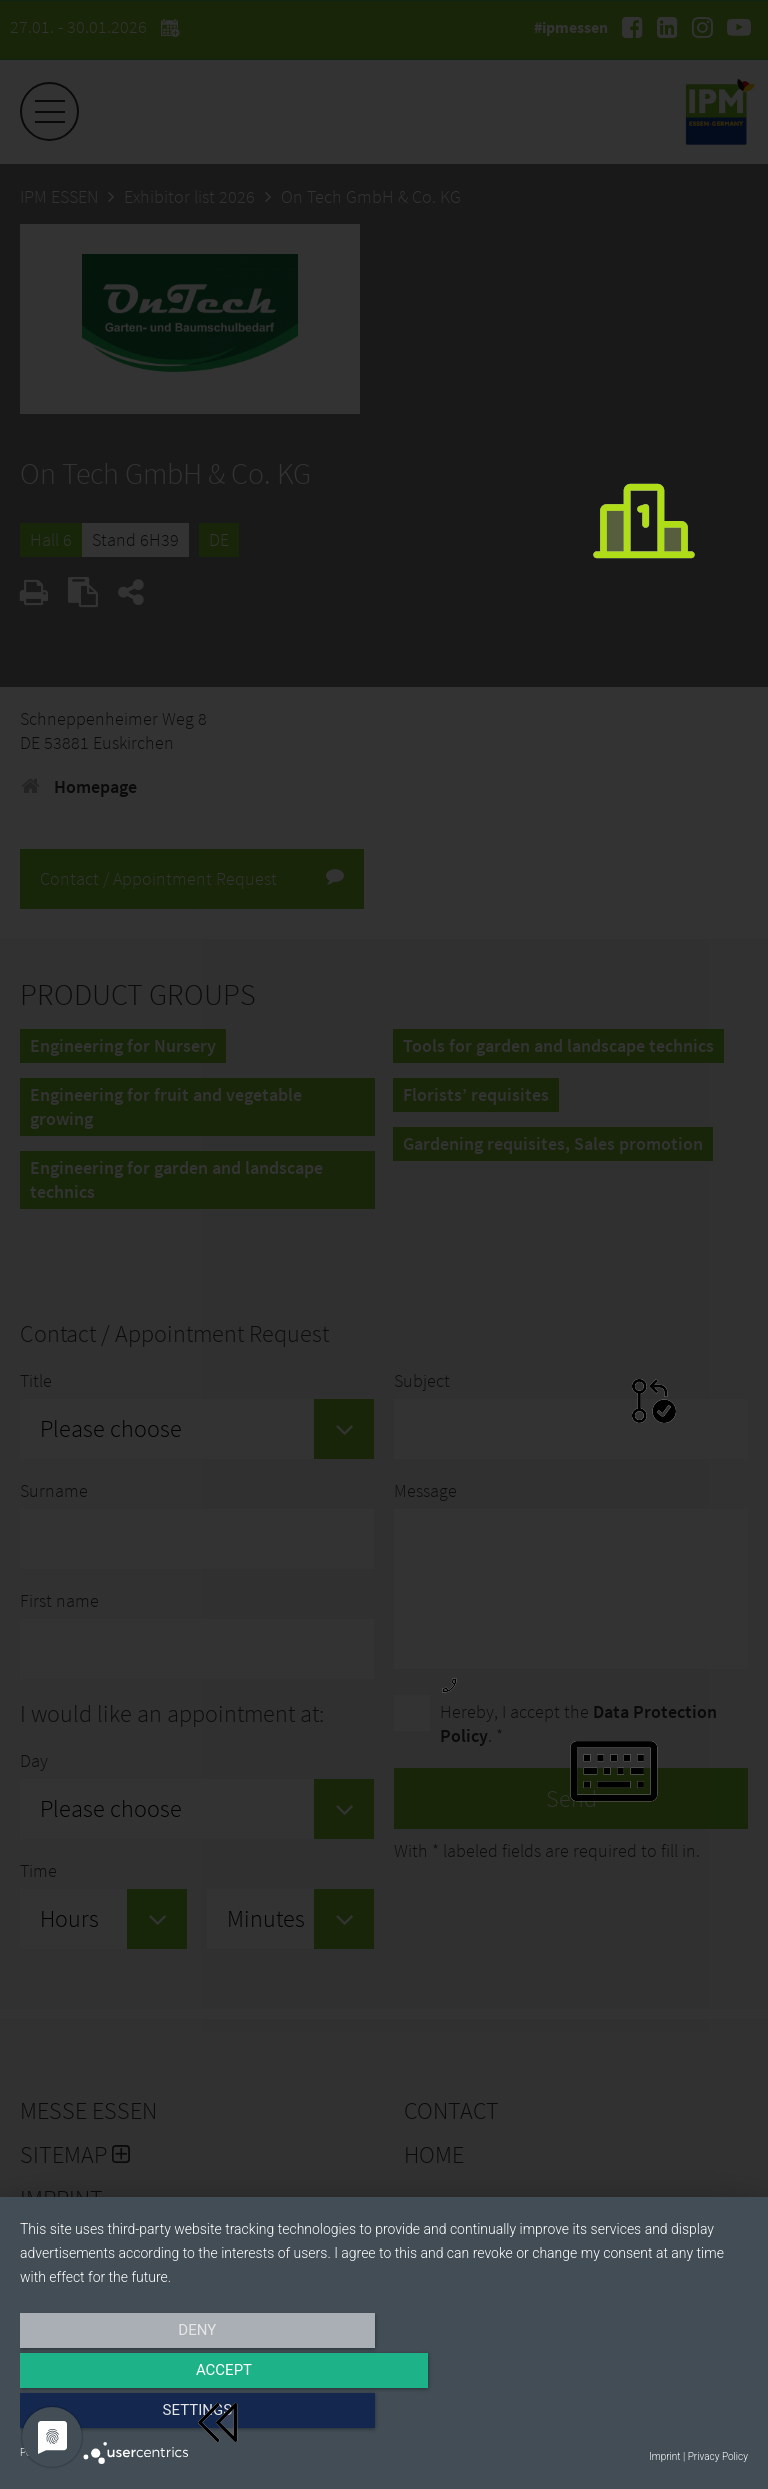 The image size is (768, 2489). What do you see at coordinates (652, 1399) in the screenshot?
I see `indicates a merged or completed pull request` at bounding box center [652, 1399].